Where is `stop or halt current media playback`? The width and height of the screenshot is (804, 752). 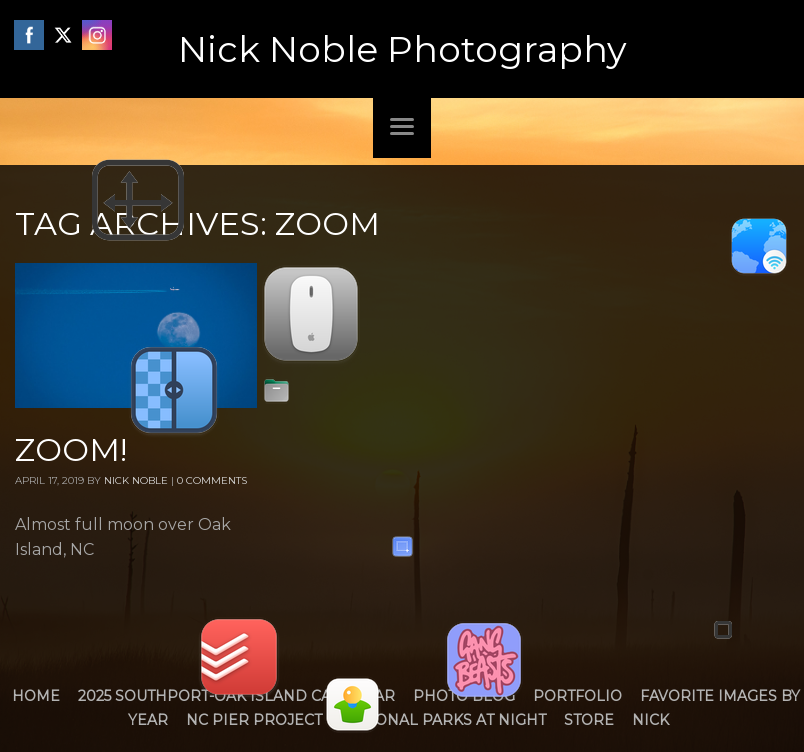 stop or halt current media playback is located at coordinates (739, 614).